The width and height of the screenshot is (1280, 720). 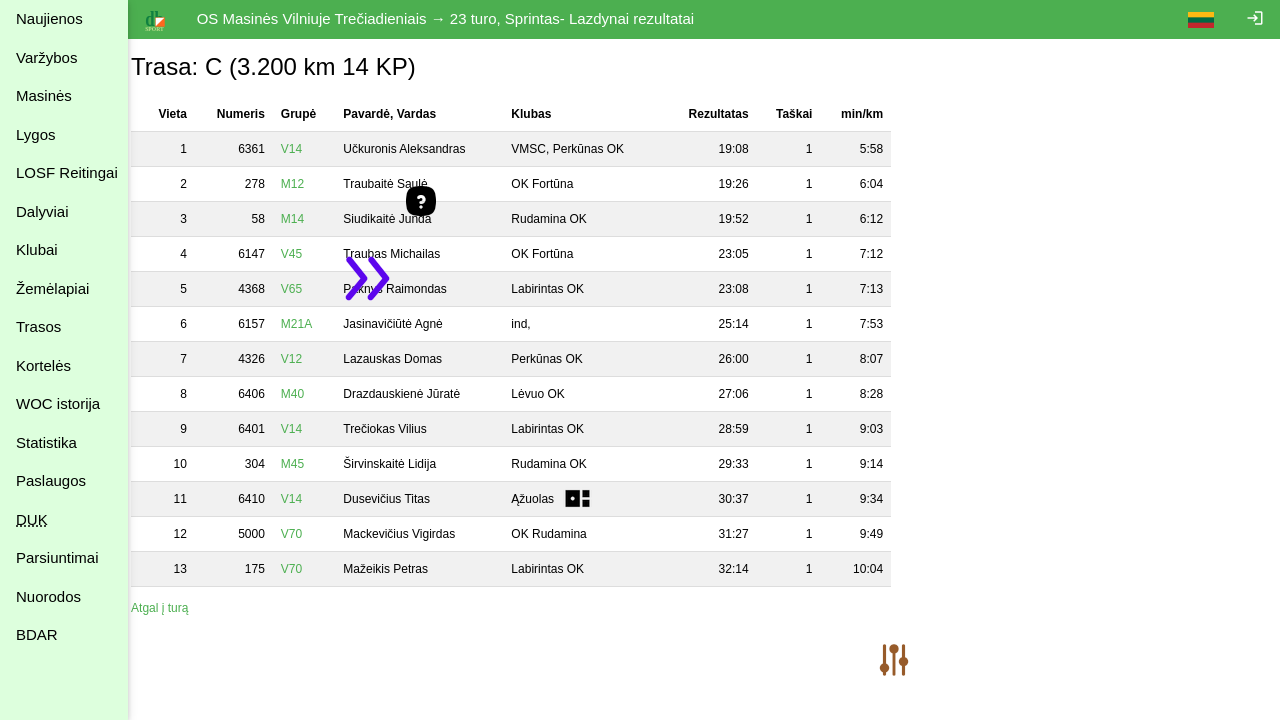 I want to click on access help or support, so click(x=421, y=201).